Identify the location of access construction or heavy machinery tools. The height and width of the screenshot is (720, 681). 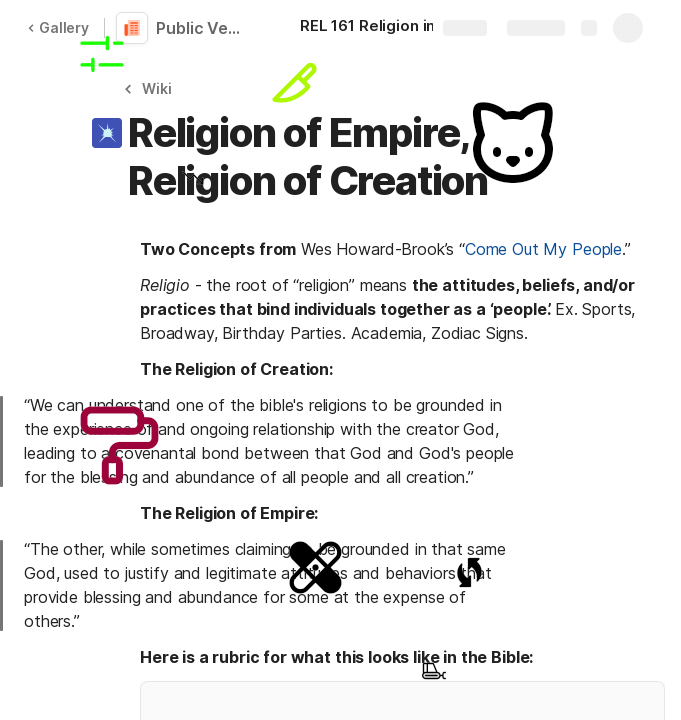
(434, 671).